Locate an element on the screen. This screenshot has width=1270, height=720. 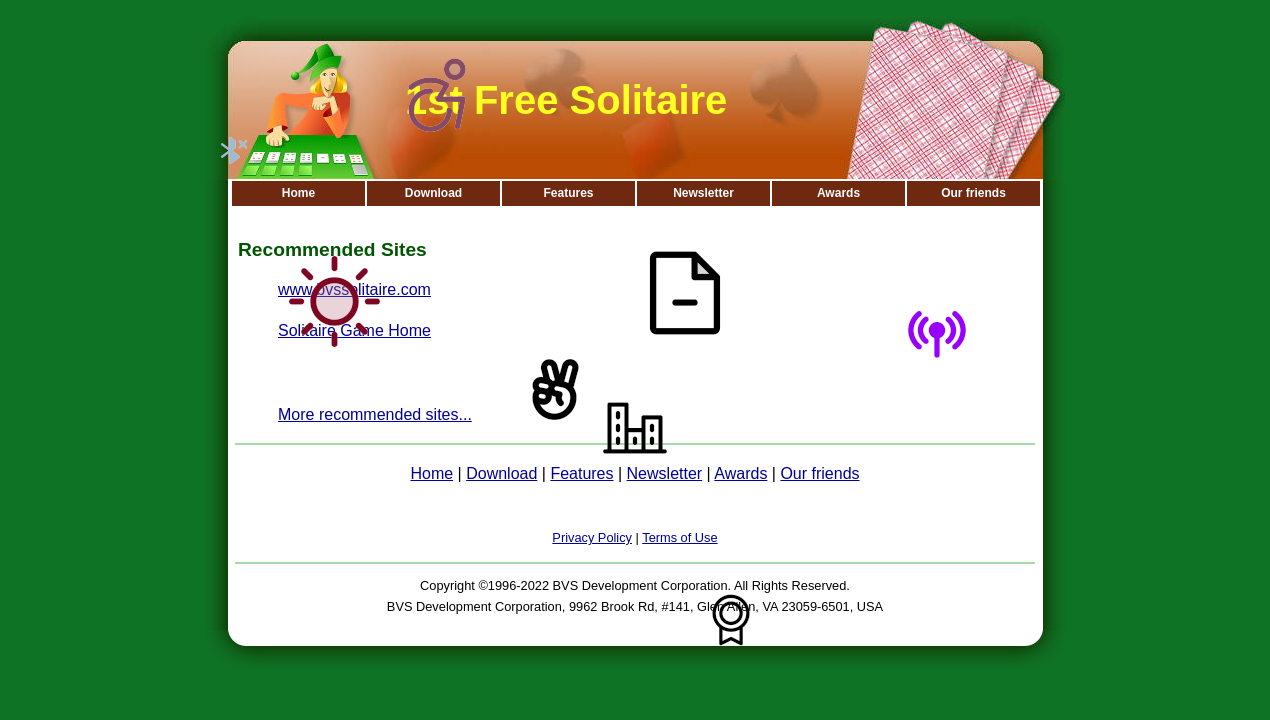
send a peace sign reaction is located at coordinates (554, 389).